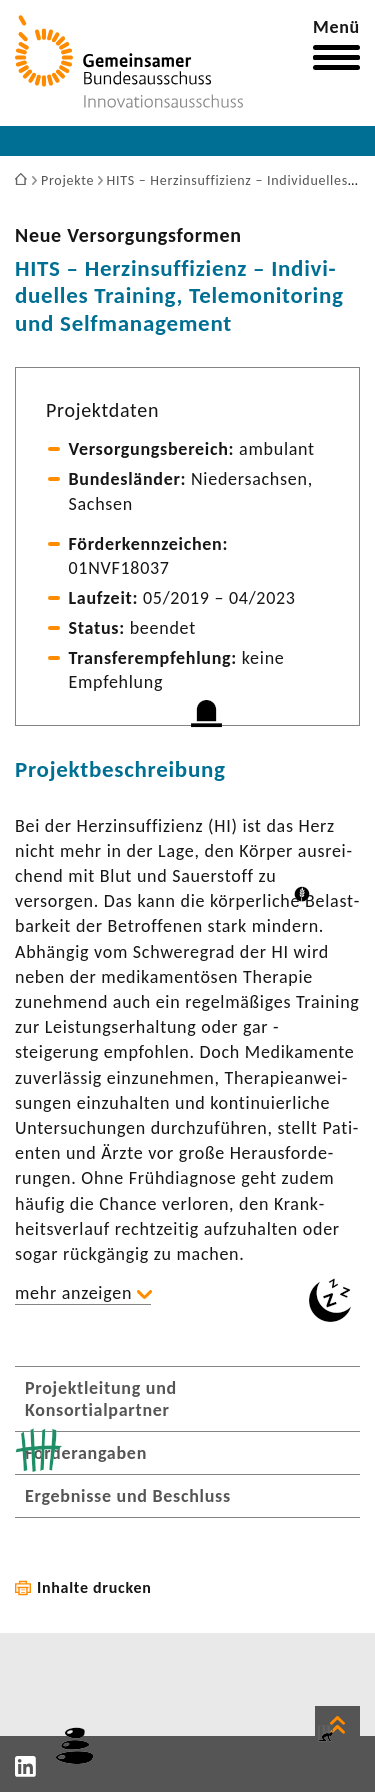  I want to click on indicates oat or grain ingredient, so click(302, 894).